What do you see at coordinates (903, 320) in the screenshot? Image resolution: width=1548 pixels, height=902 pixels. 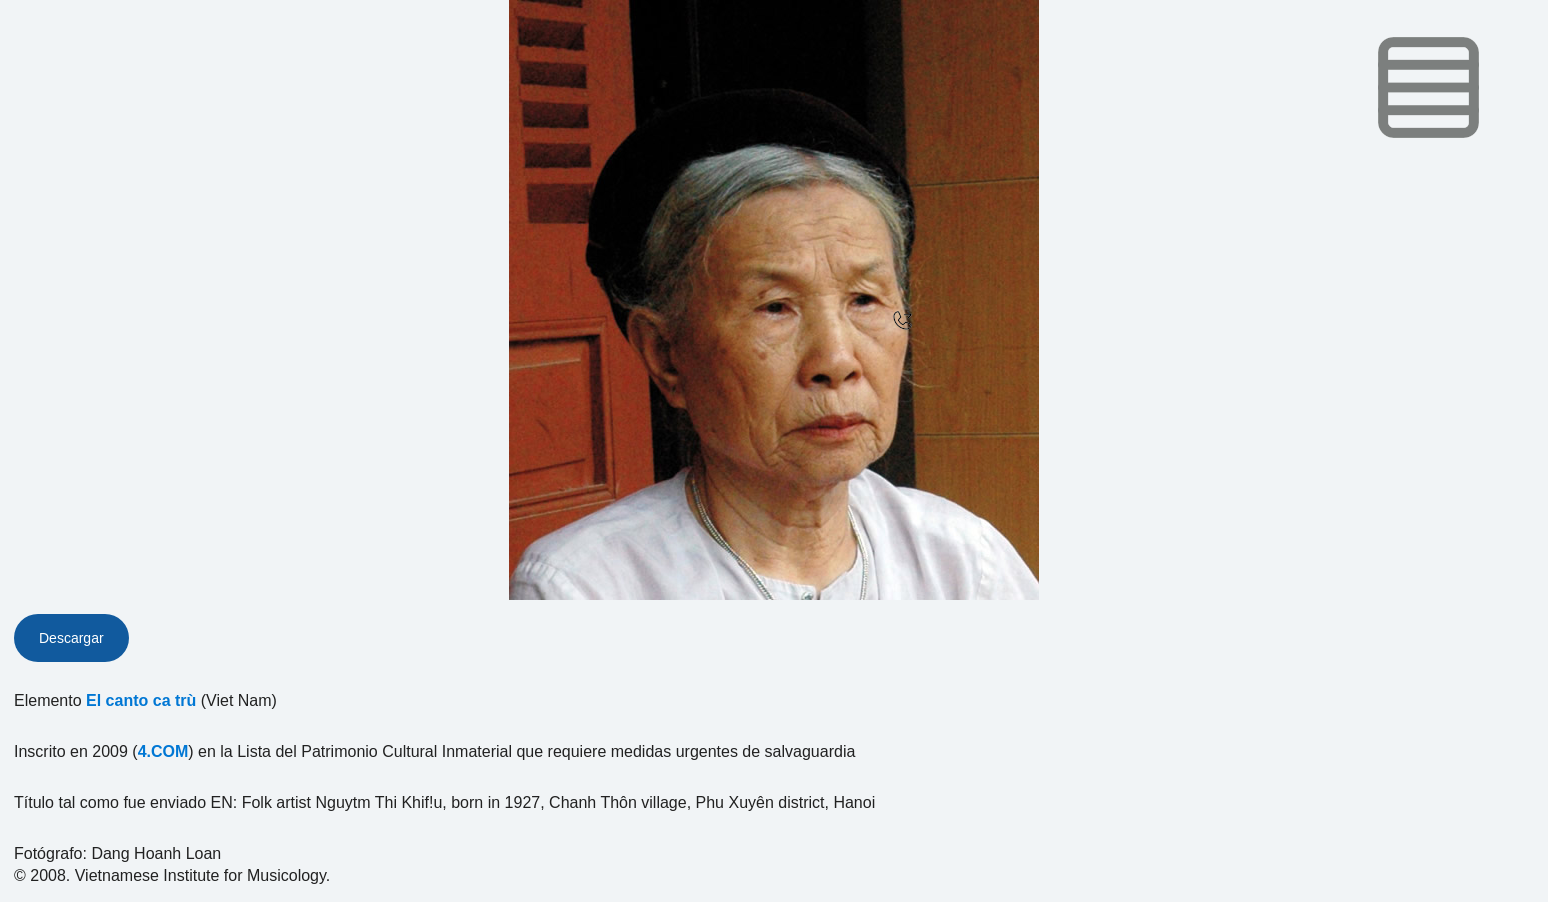 I see `transfer an active call` at bounding box center [903, 320].